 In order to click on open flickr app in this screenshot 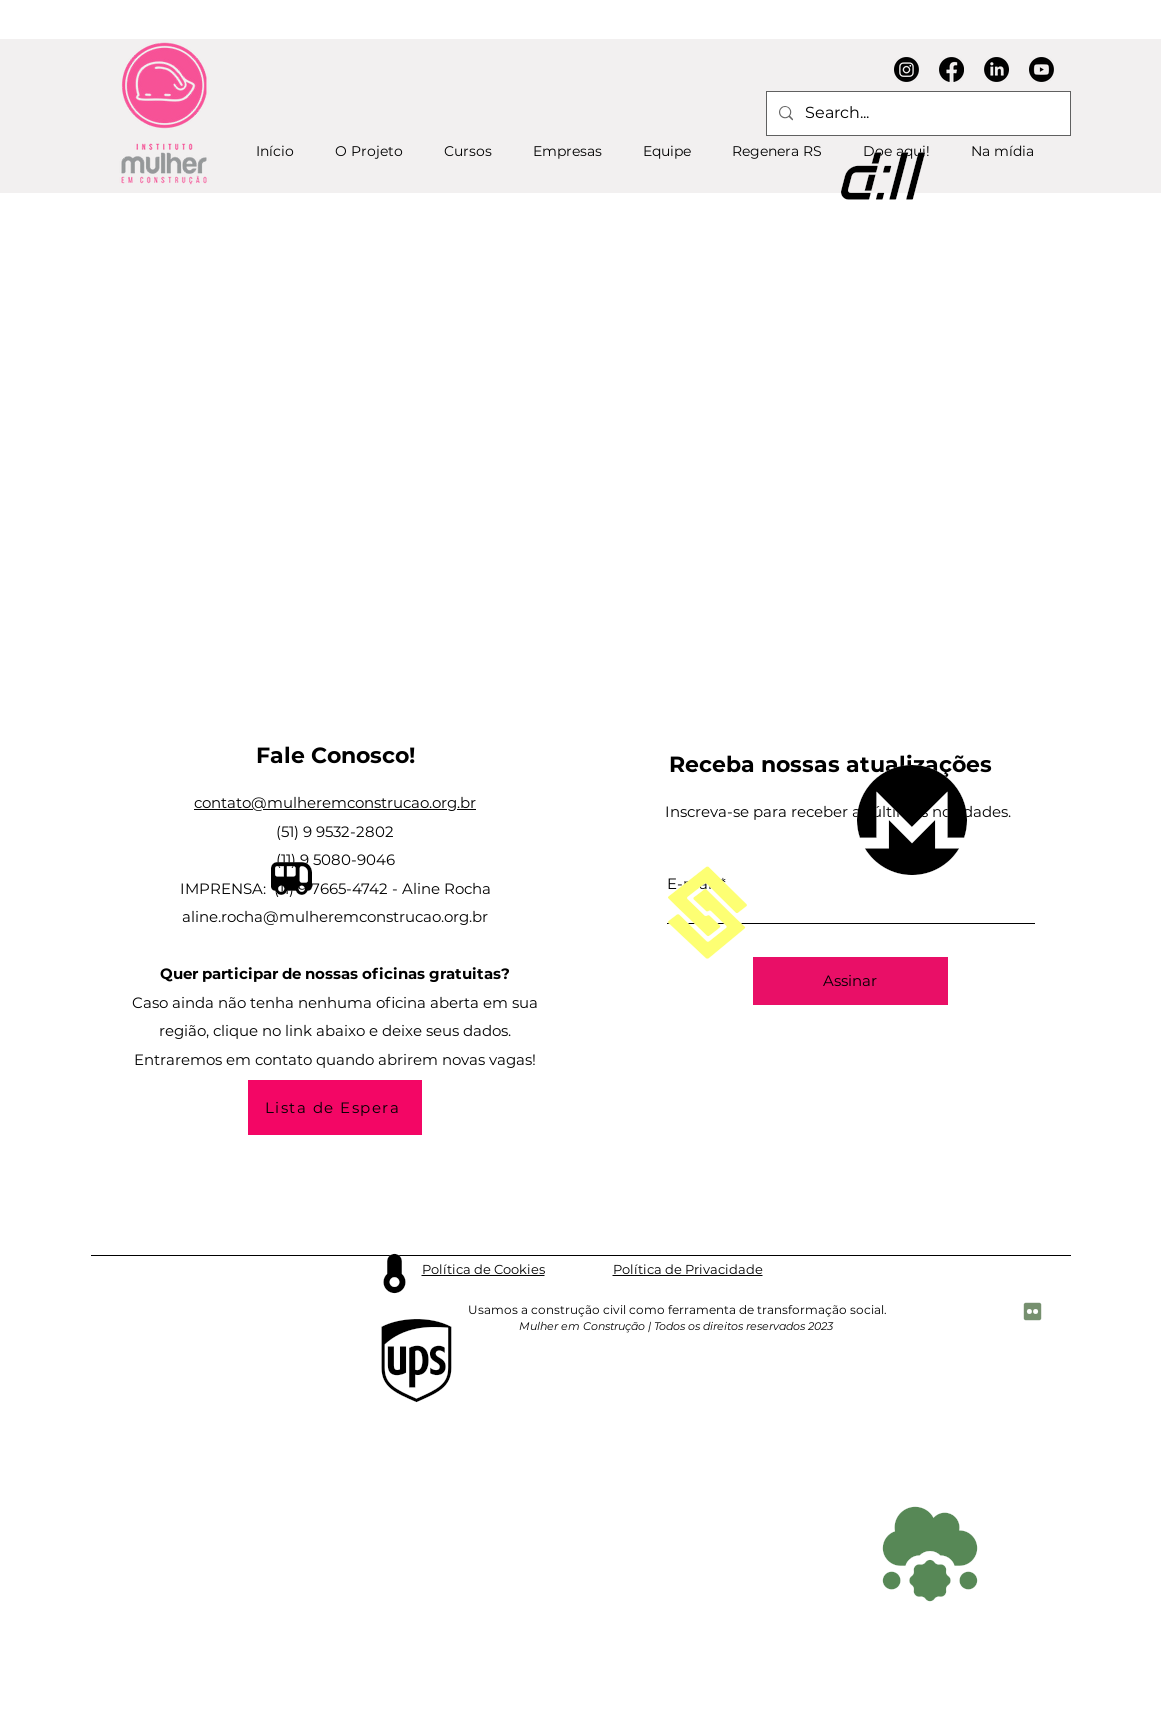, I will do `click(1032, 1311)`.